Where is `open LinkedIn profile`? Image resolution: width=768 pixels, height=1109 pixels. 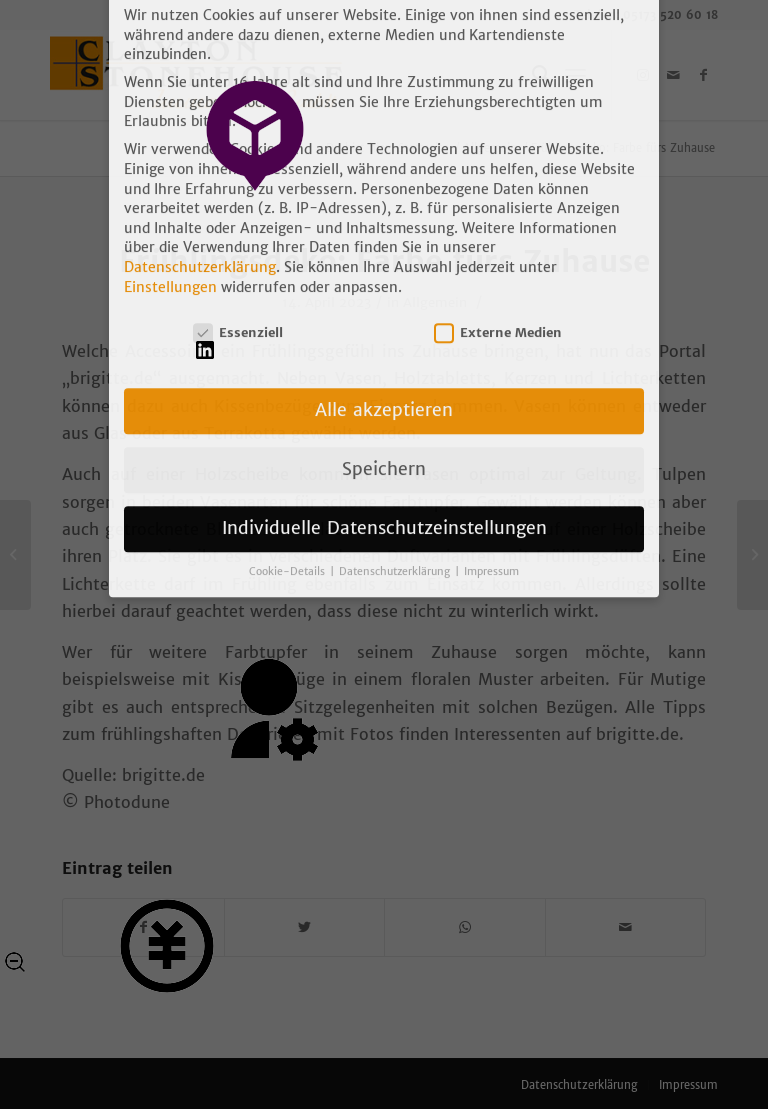 open LinkedIn profile is located at coordinates (205, 350).